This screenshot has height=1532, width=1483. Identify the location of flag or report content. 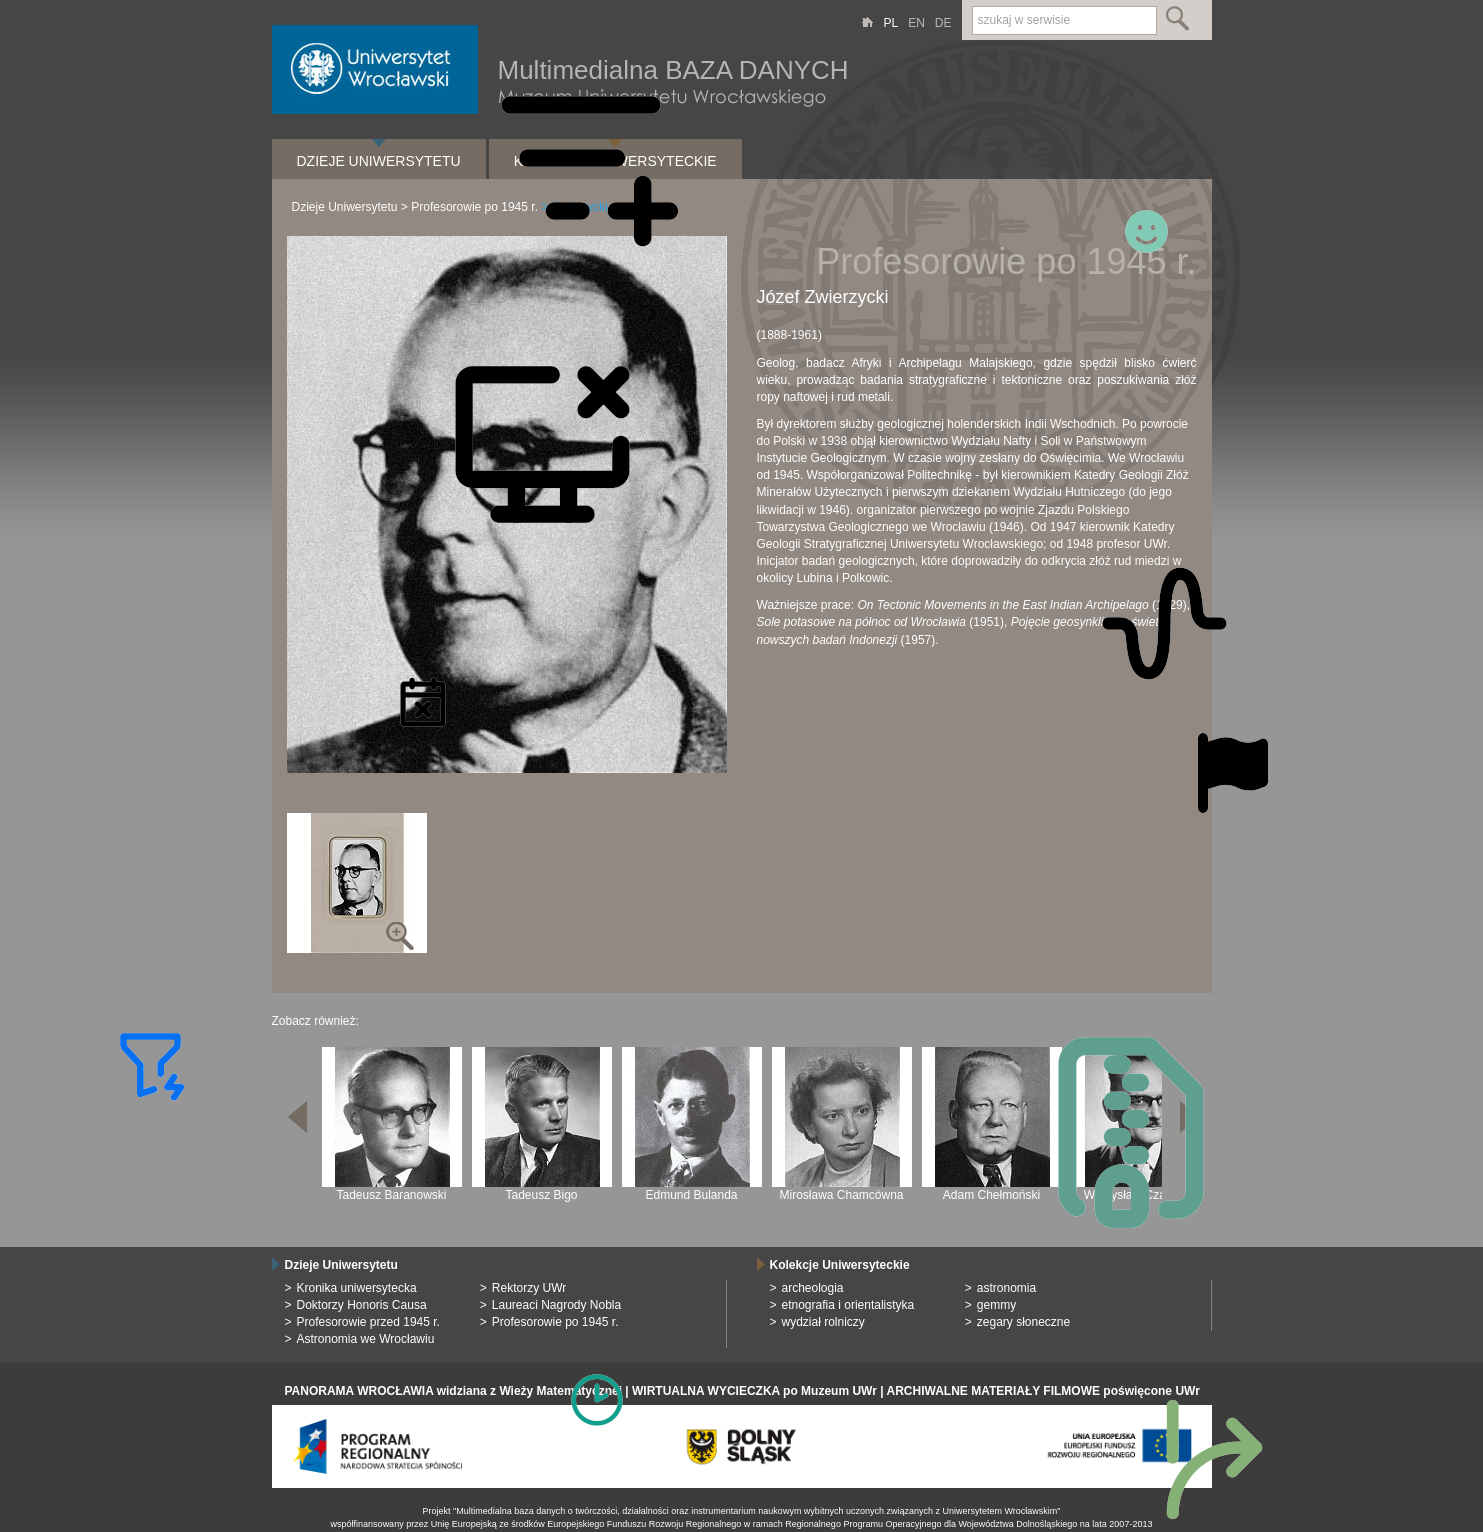
(1233, 773).